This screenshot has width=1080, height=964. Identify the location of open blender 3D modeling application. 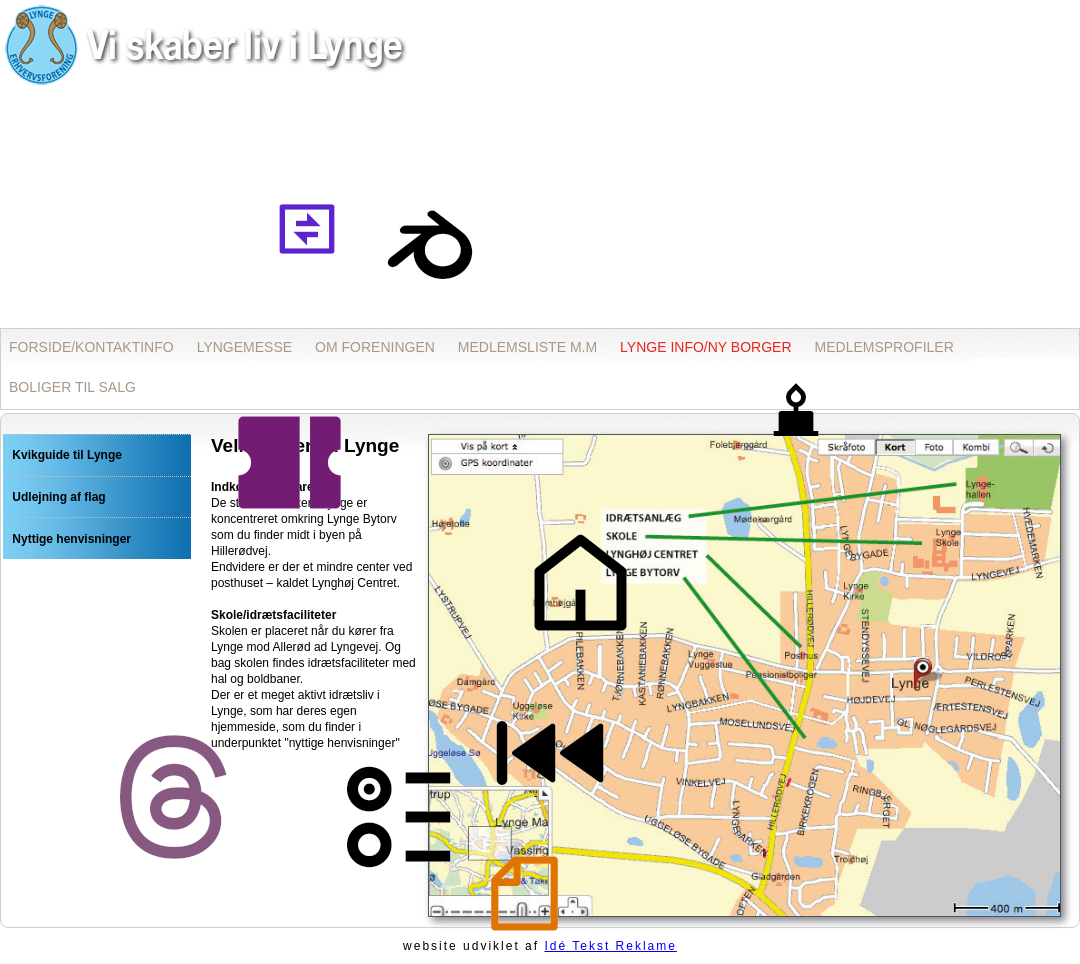
(430, 246).